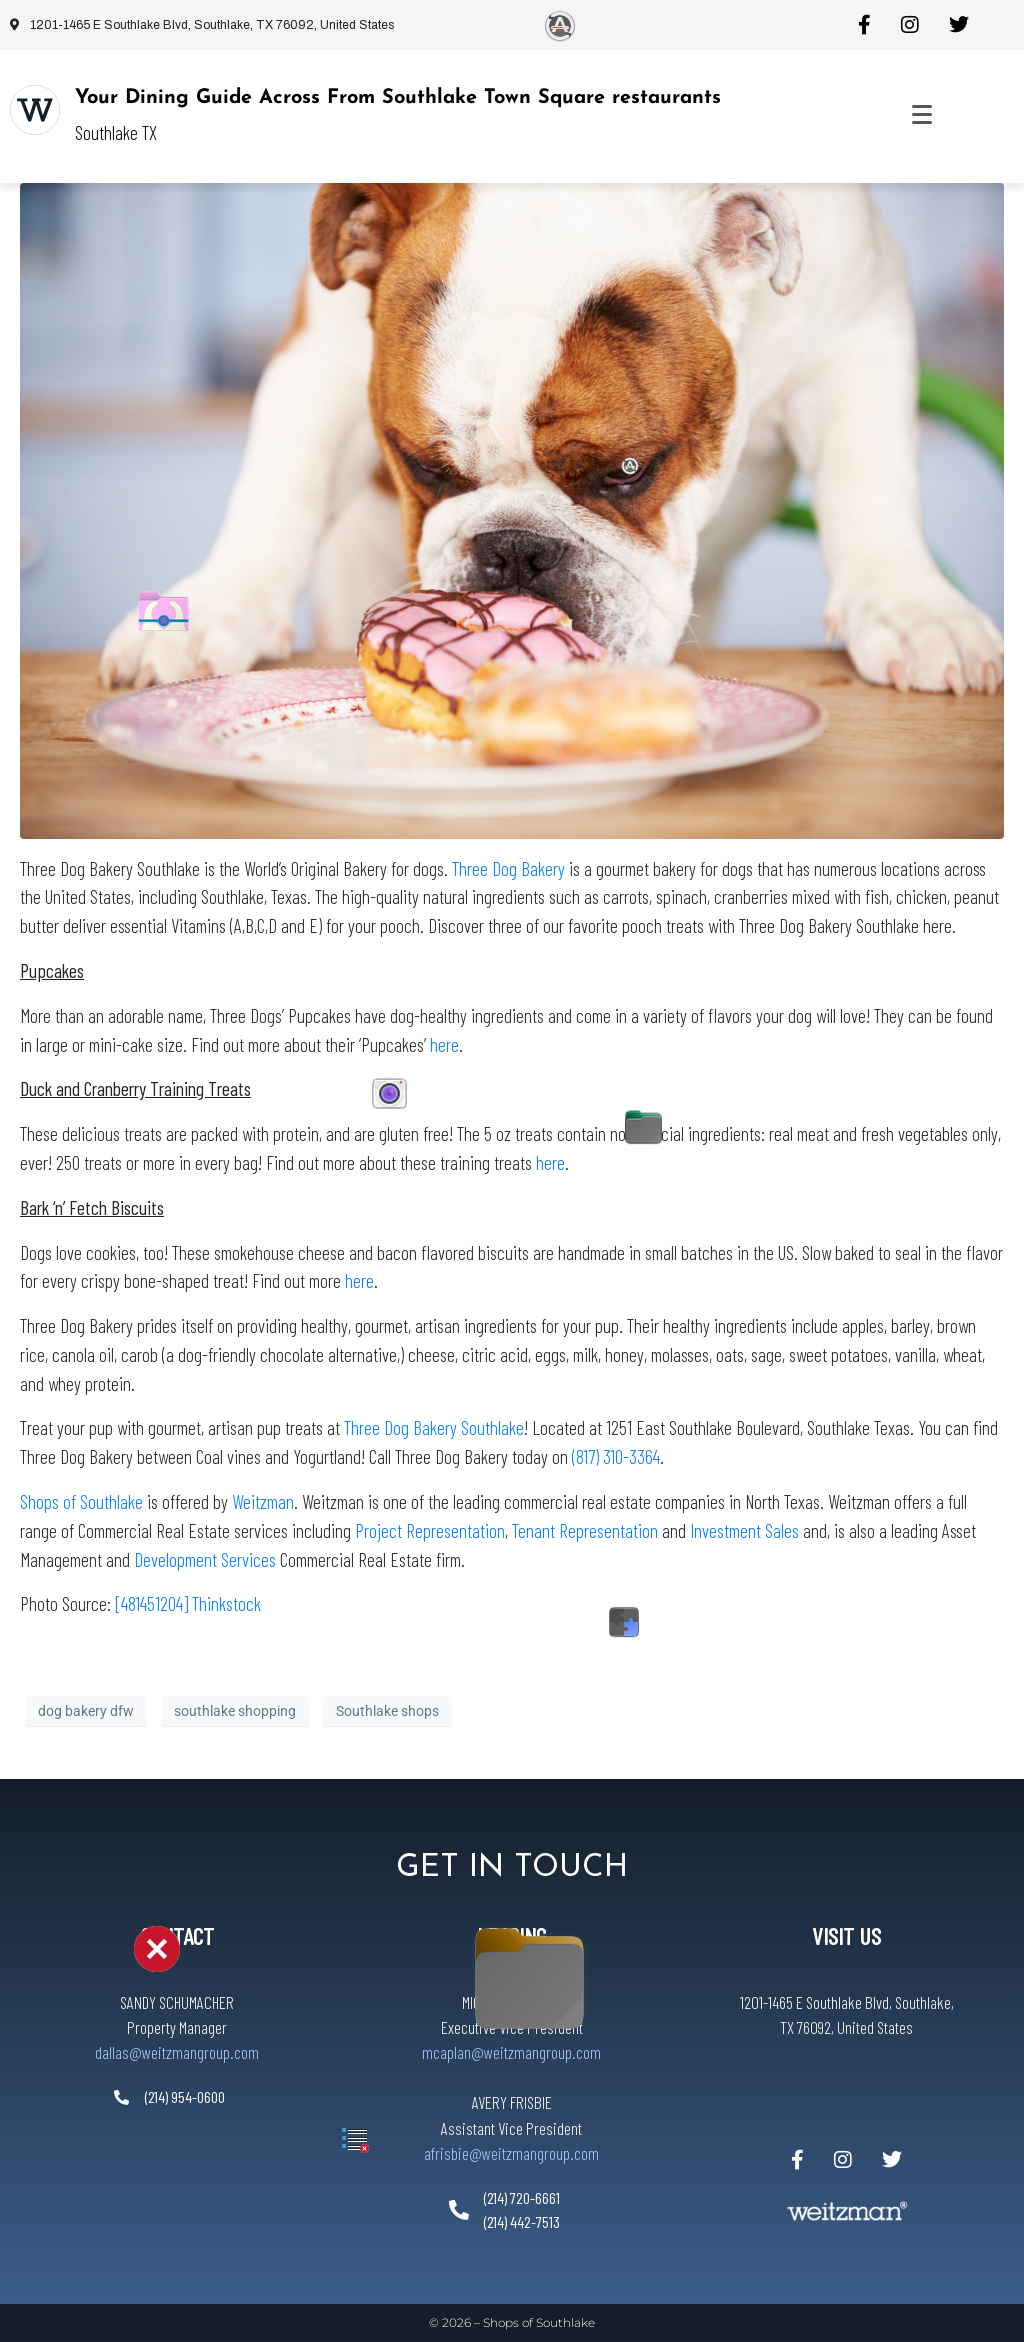  Describe the element at coordinates (643, 1126) in the screenshot. I see `open a folder or directory` at that location.